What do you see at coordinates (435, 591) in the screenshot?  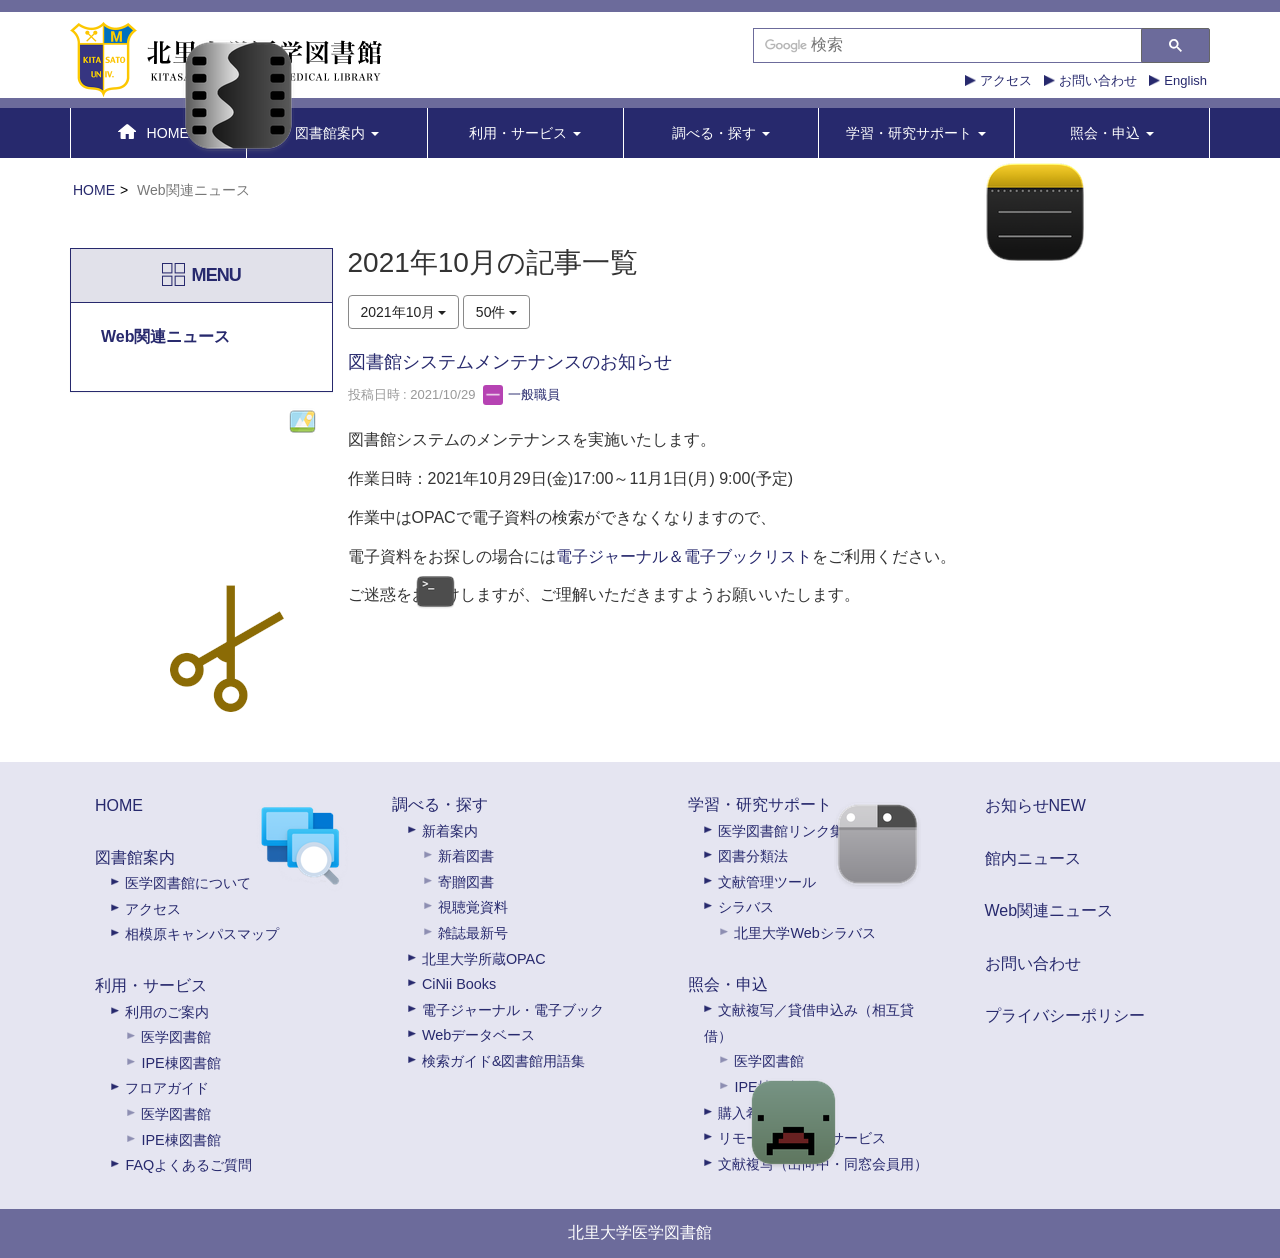 I see `open the terminal application` at bounding box center [435, 591].